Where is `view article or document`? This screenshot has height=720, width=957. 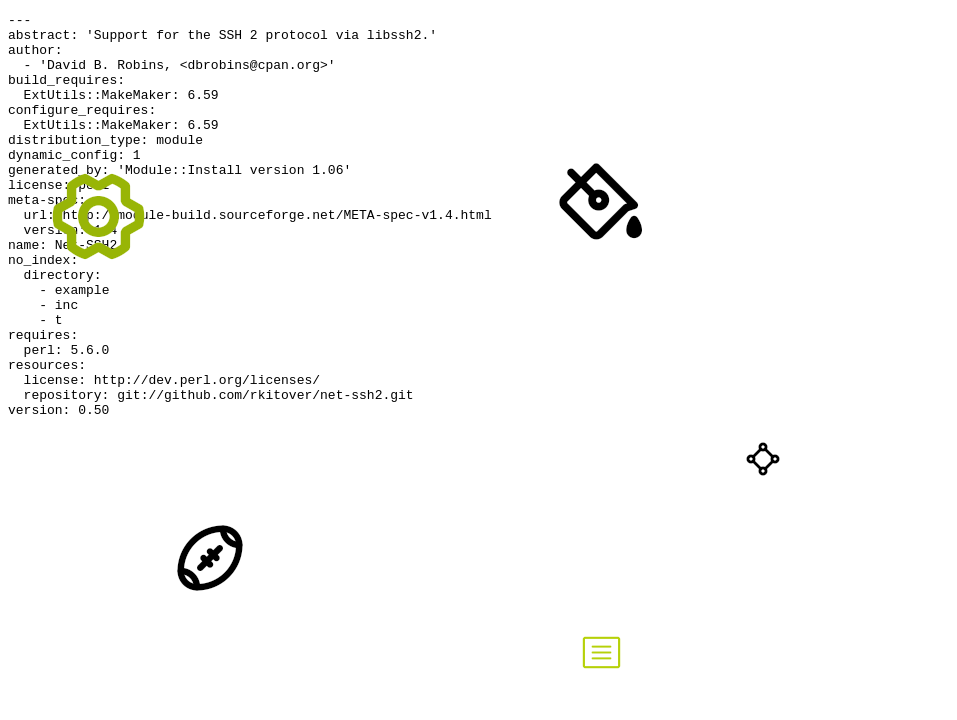 view article or document is located at coordinates (601, 652).